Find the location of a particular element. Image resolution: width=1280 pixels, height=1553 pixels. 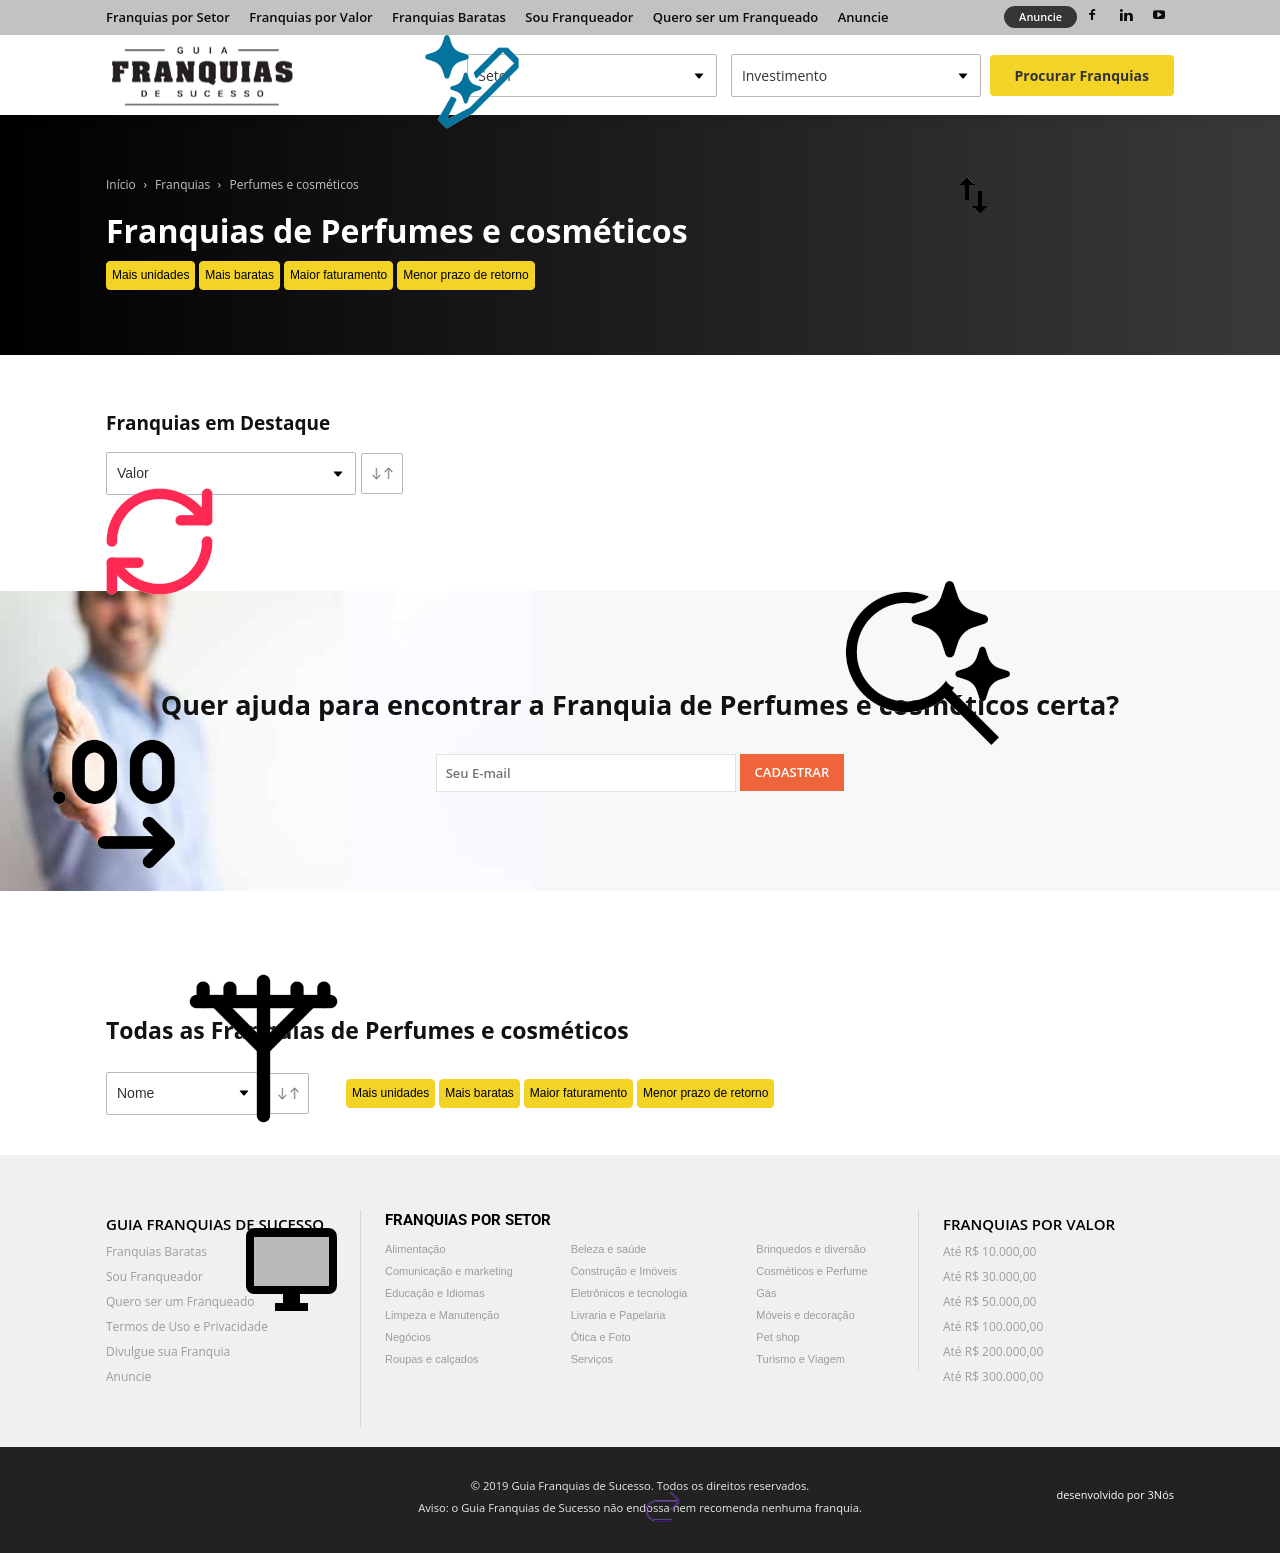

indicates electrical or power utilities is located at coordinates (263, 1048).